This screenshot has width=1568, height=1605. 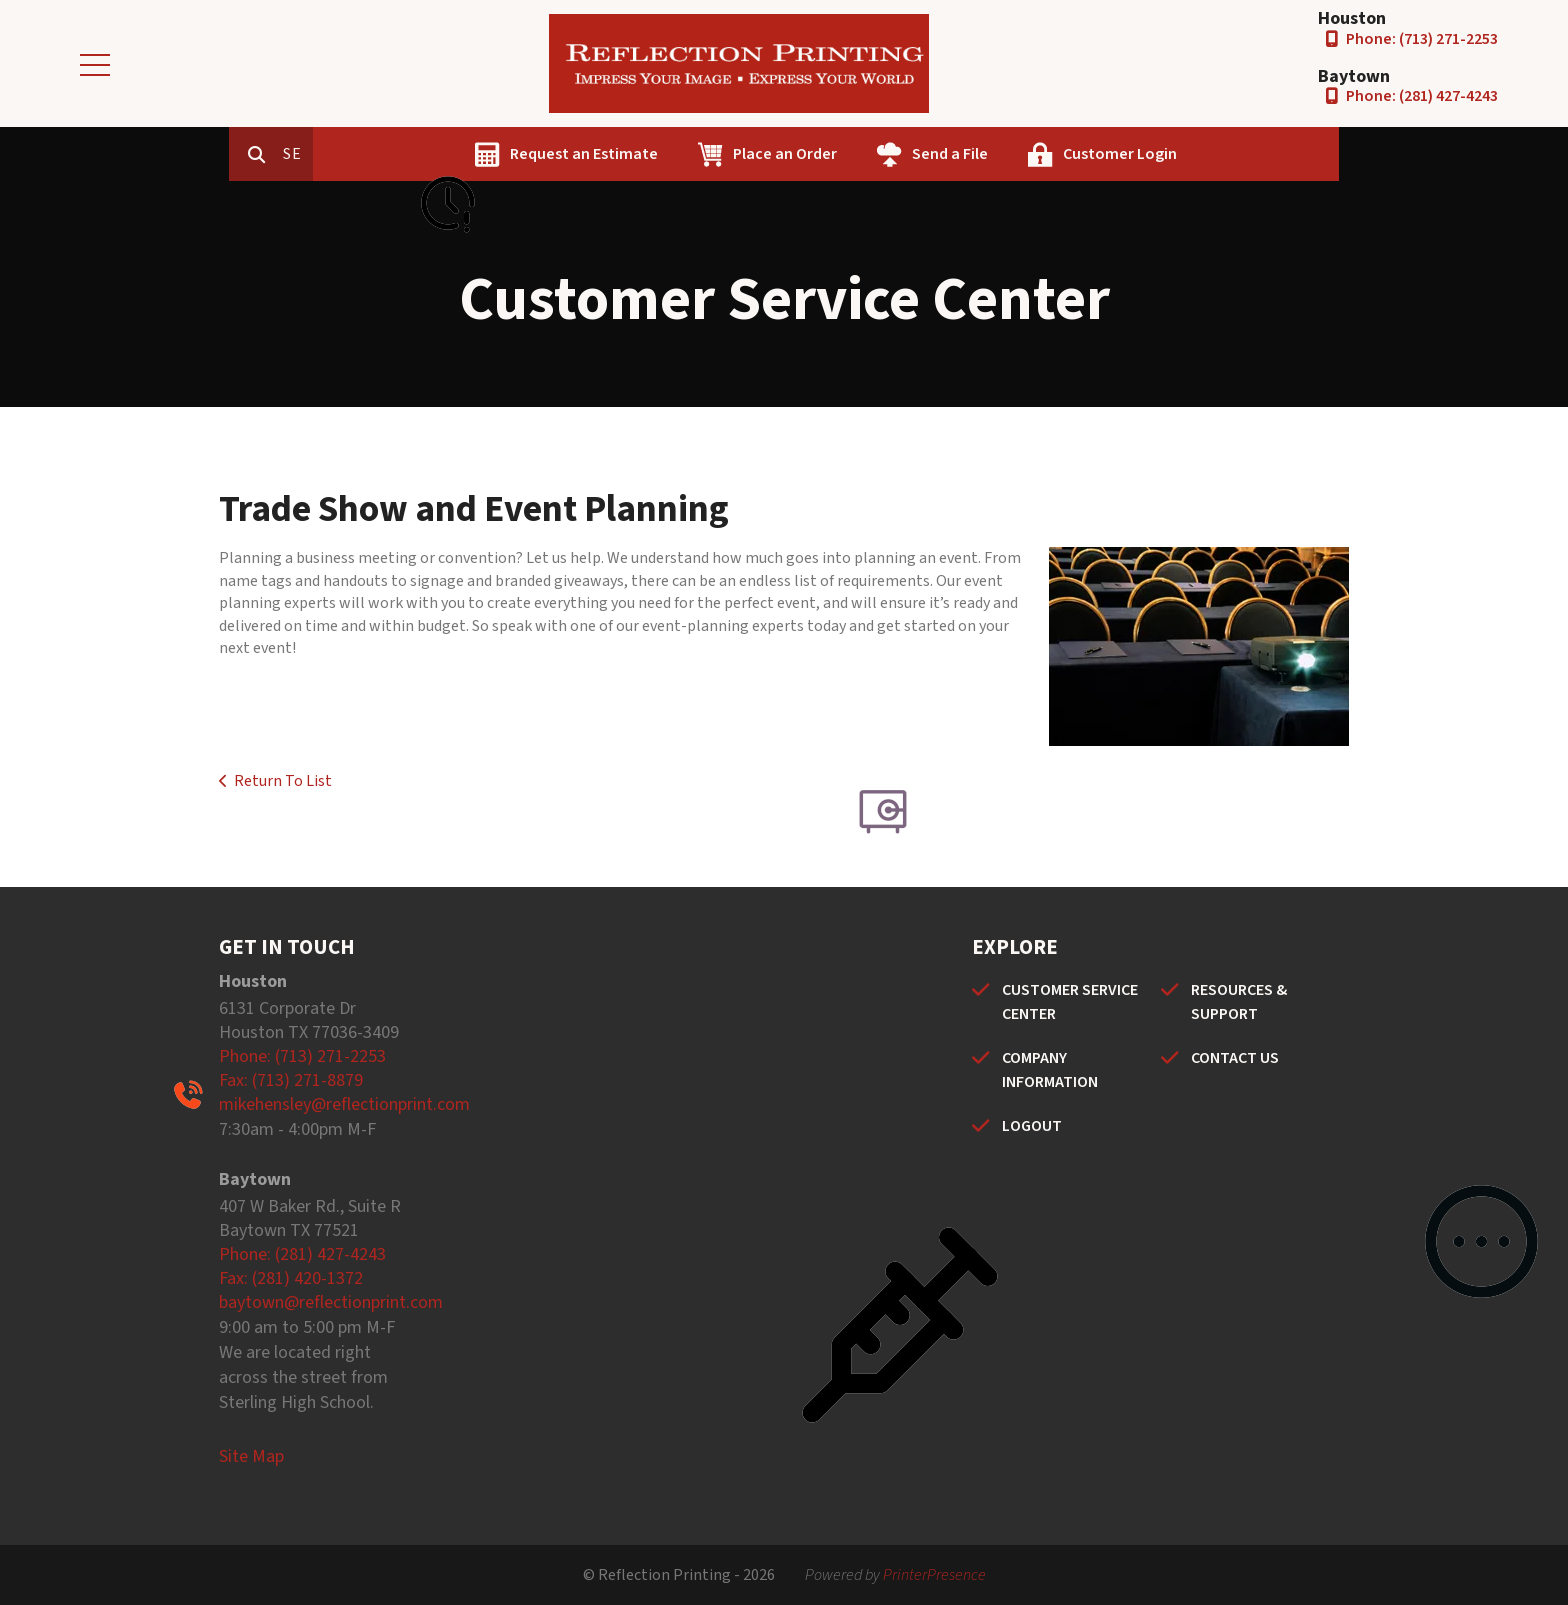 What do you see at coordinates (187, 1095) in the screenshot?
I see `adjust call volume settings` at bounding box center [187, 1095].